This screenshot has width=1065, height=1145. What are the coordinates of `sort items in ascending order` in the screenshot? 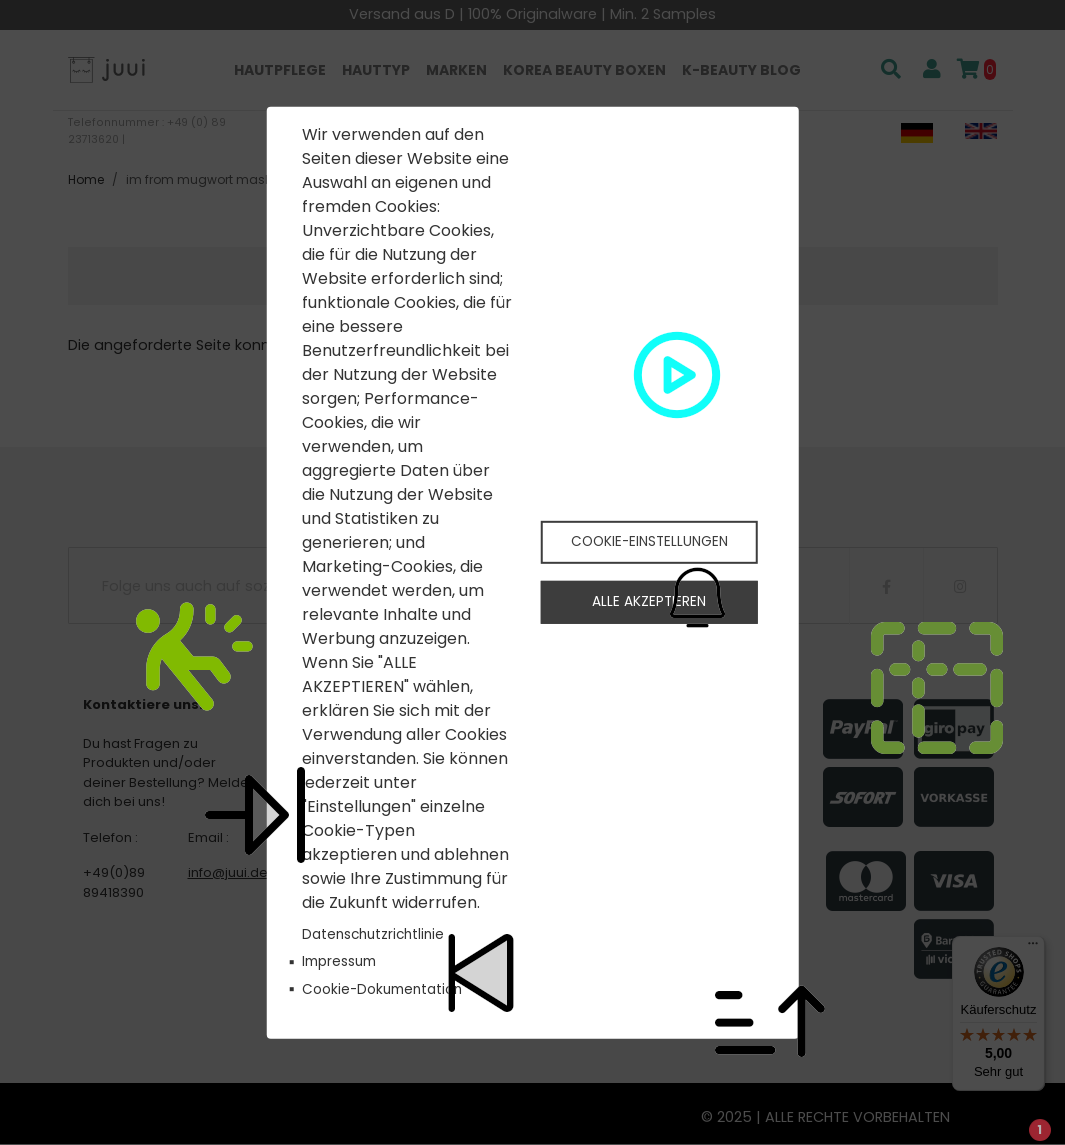 It's located at (770, 1024).